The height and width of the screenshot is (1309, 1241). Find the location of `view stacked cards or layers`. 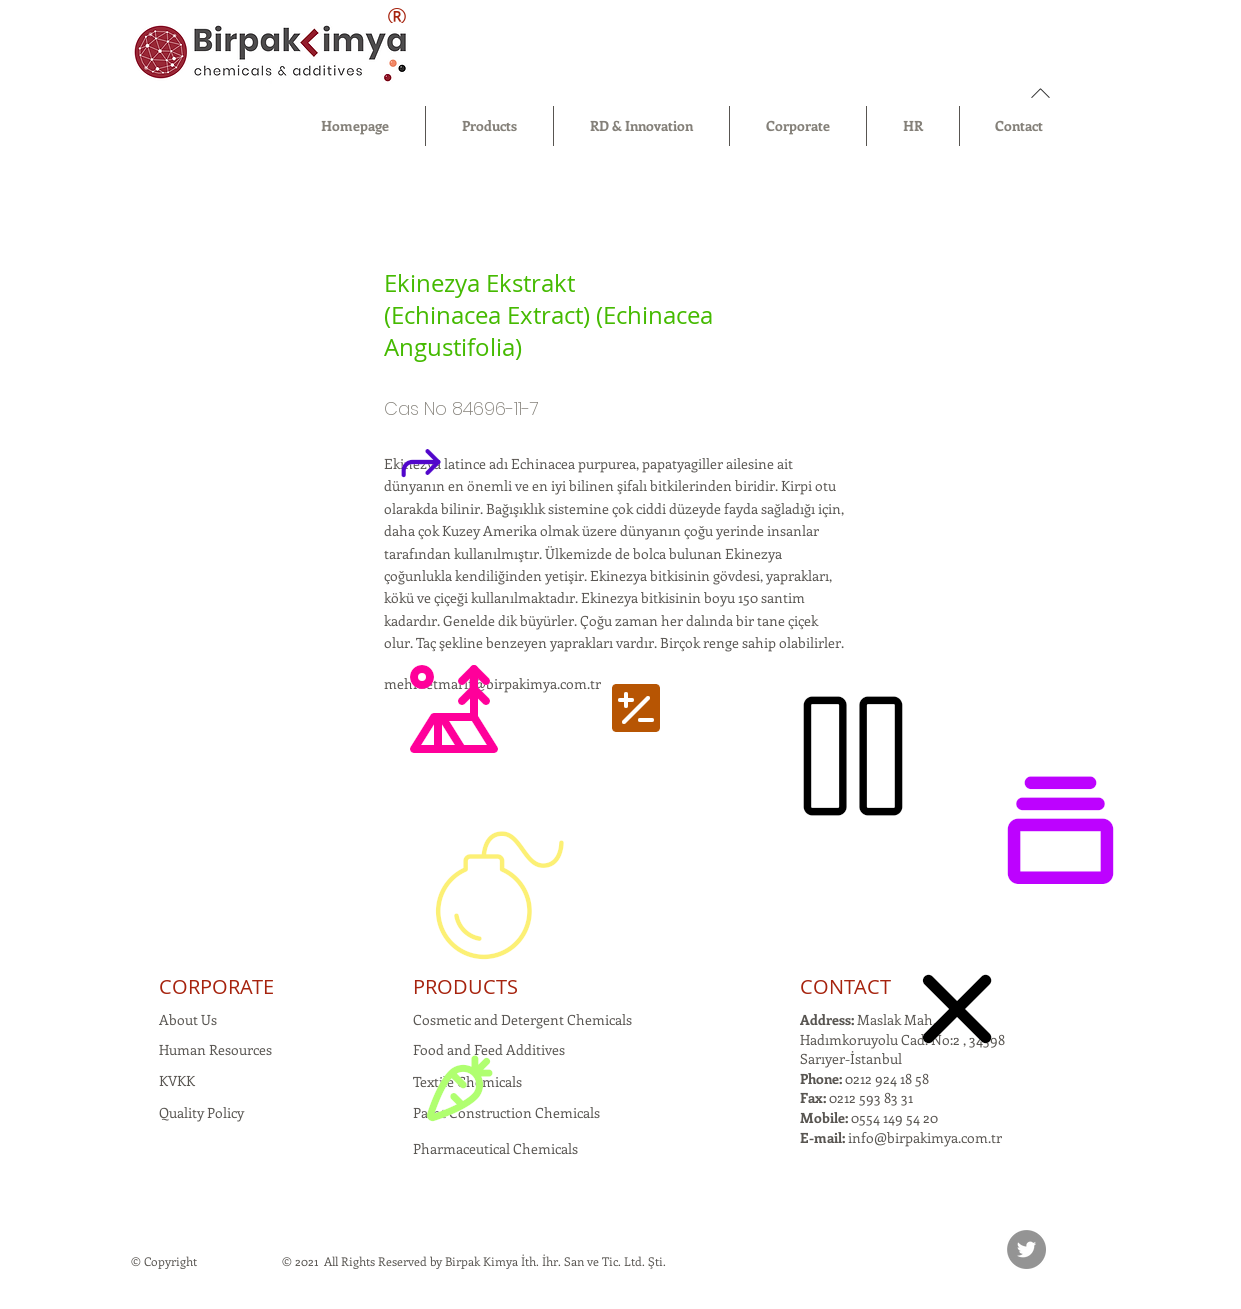

view stacked cards or layers is located at coordinates (1060, 835).